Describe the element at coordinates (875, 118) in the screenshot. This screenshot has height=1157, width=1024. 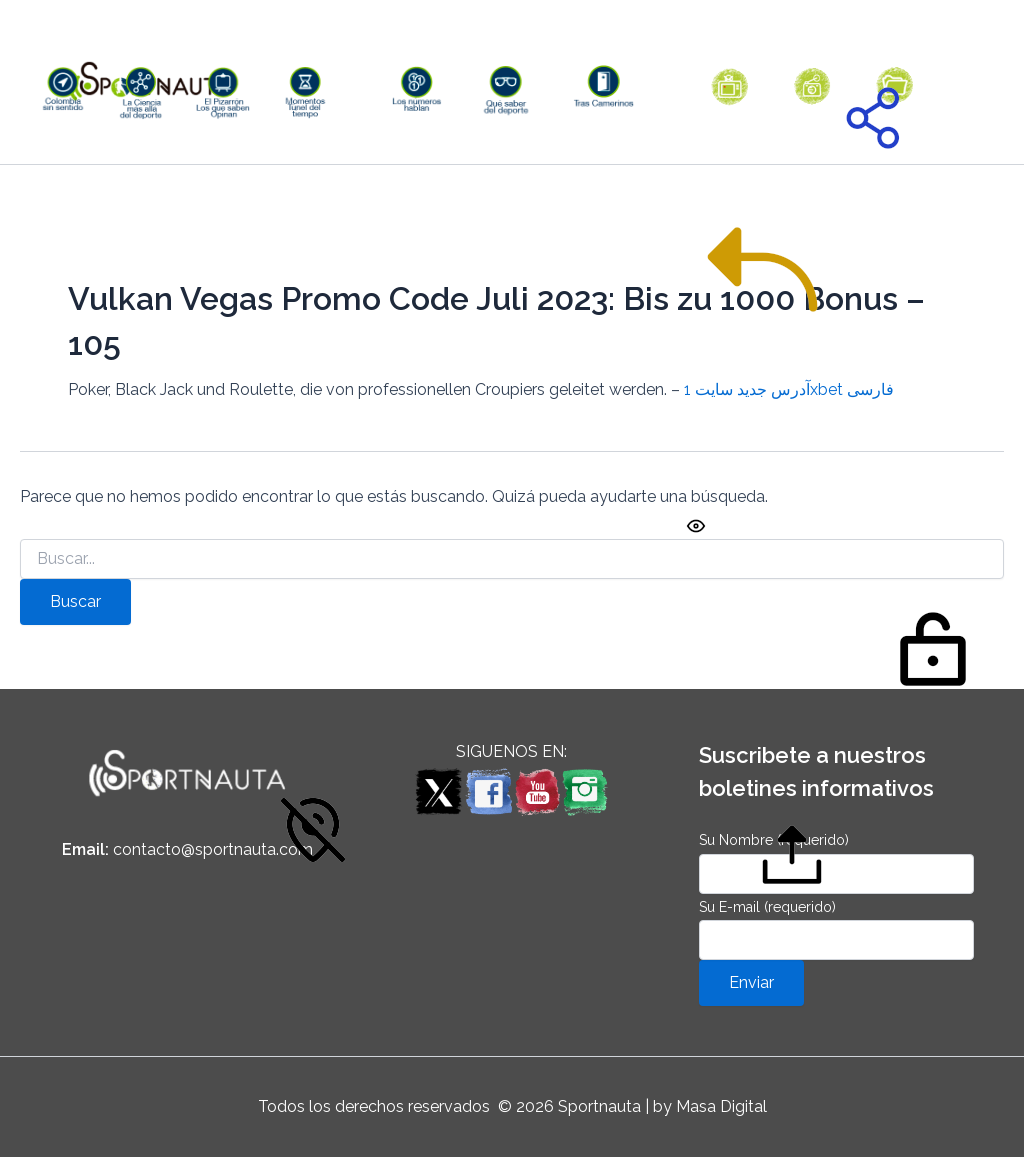
I see `share content to social networks` at that location.